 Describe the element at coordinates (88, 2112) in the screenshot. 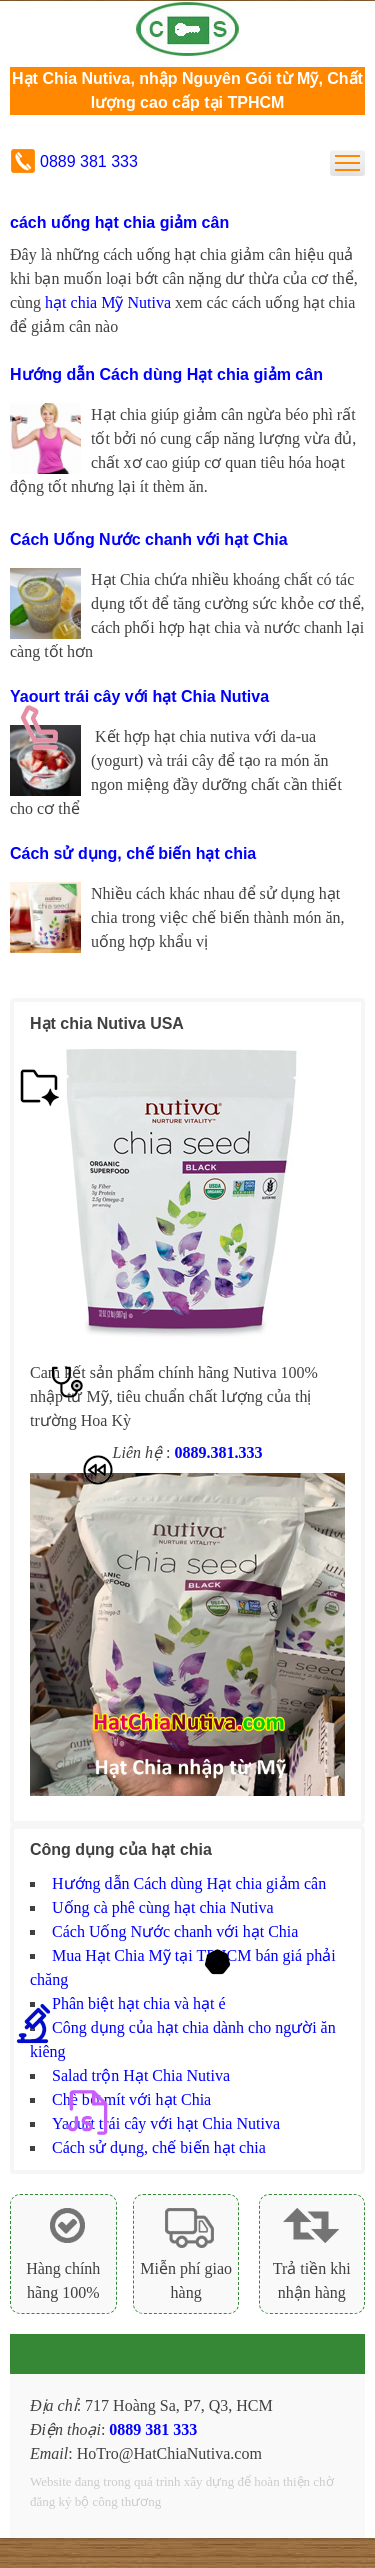

I see `javascript file` at that location.